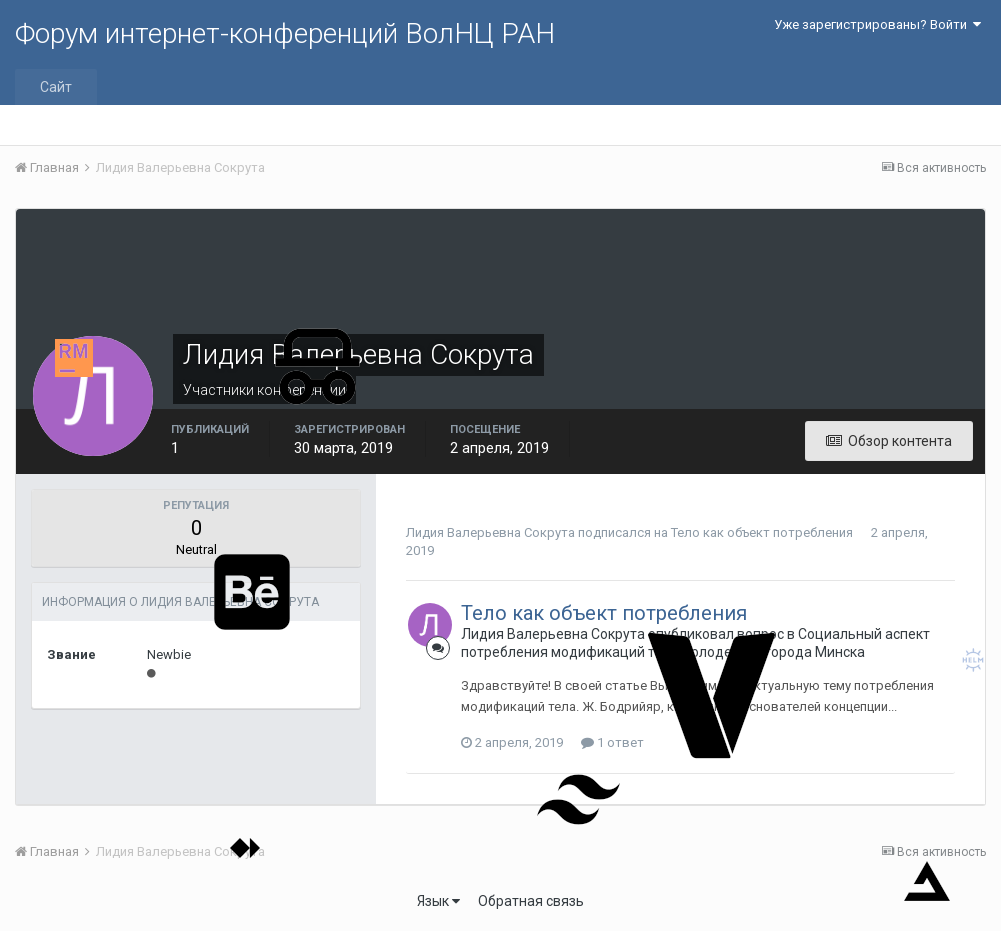 Image resolution: width=1001 pixels, height=931 pixels. Describe the element at coordinates (927, 881) in the screenshot. I see `AtlasOS logo` at that location.